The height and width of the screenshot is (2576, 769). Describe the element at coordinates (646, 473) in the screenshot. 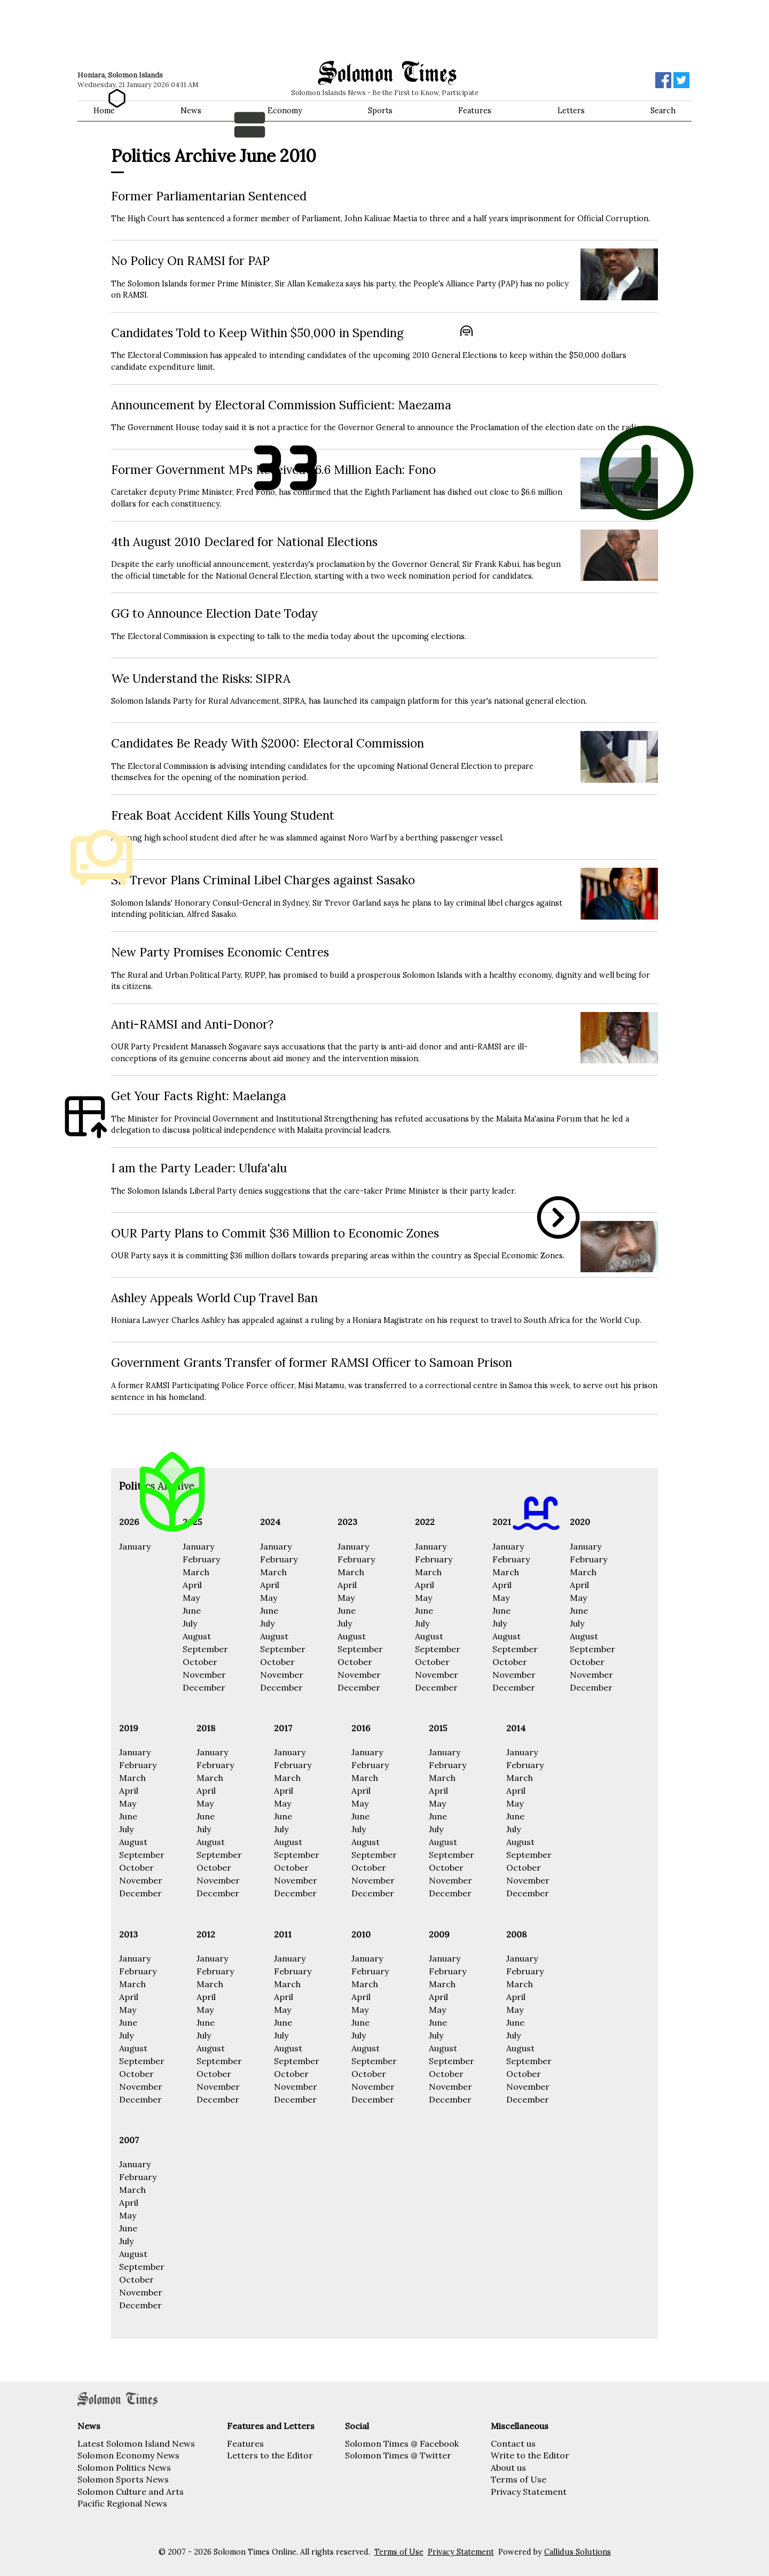

I see `view time or clock settings` at that location.